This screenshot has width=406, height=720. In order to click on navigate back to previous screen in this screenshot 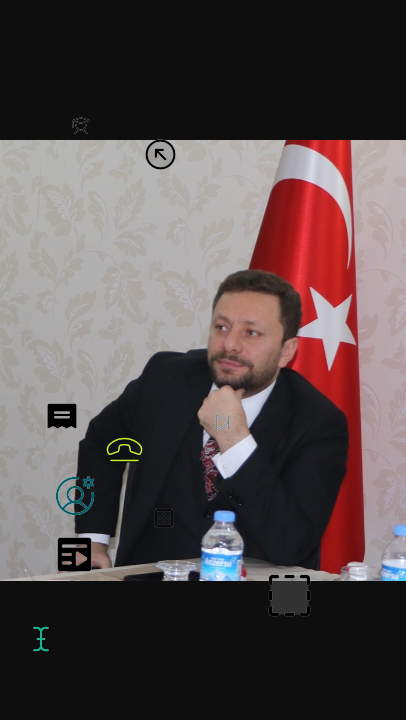, I will do `click(160, 154)`.